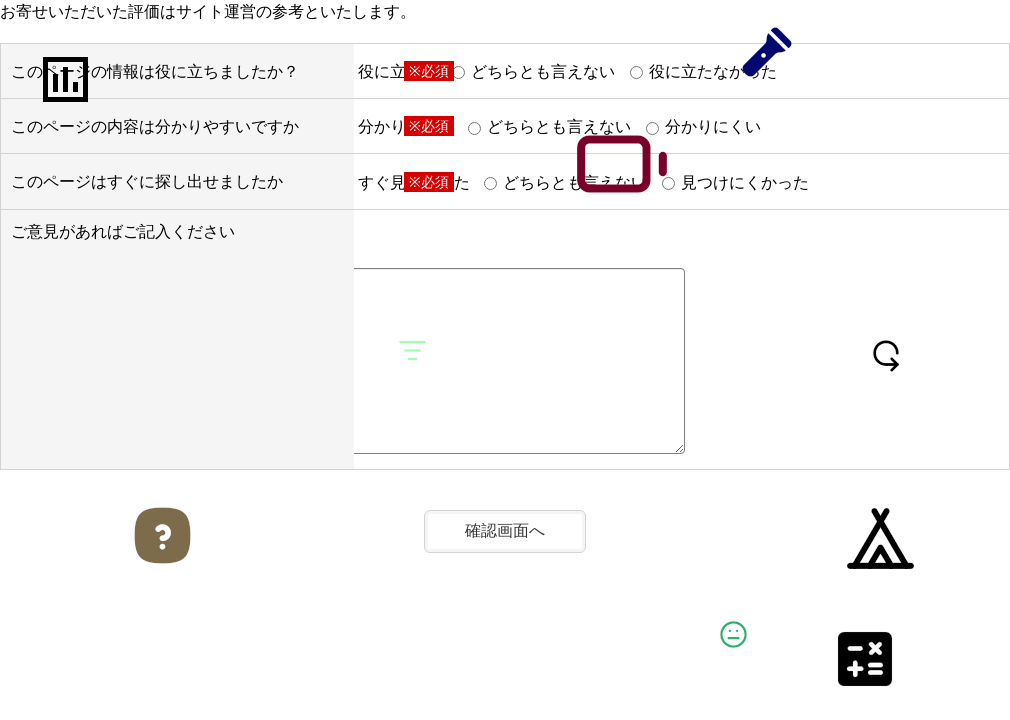 This screenshot has height=720, width=1010. Describe the element at coordinates (412, 350) in the screenshot. I see `filter or sort list items` at that location.